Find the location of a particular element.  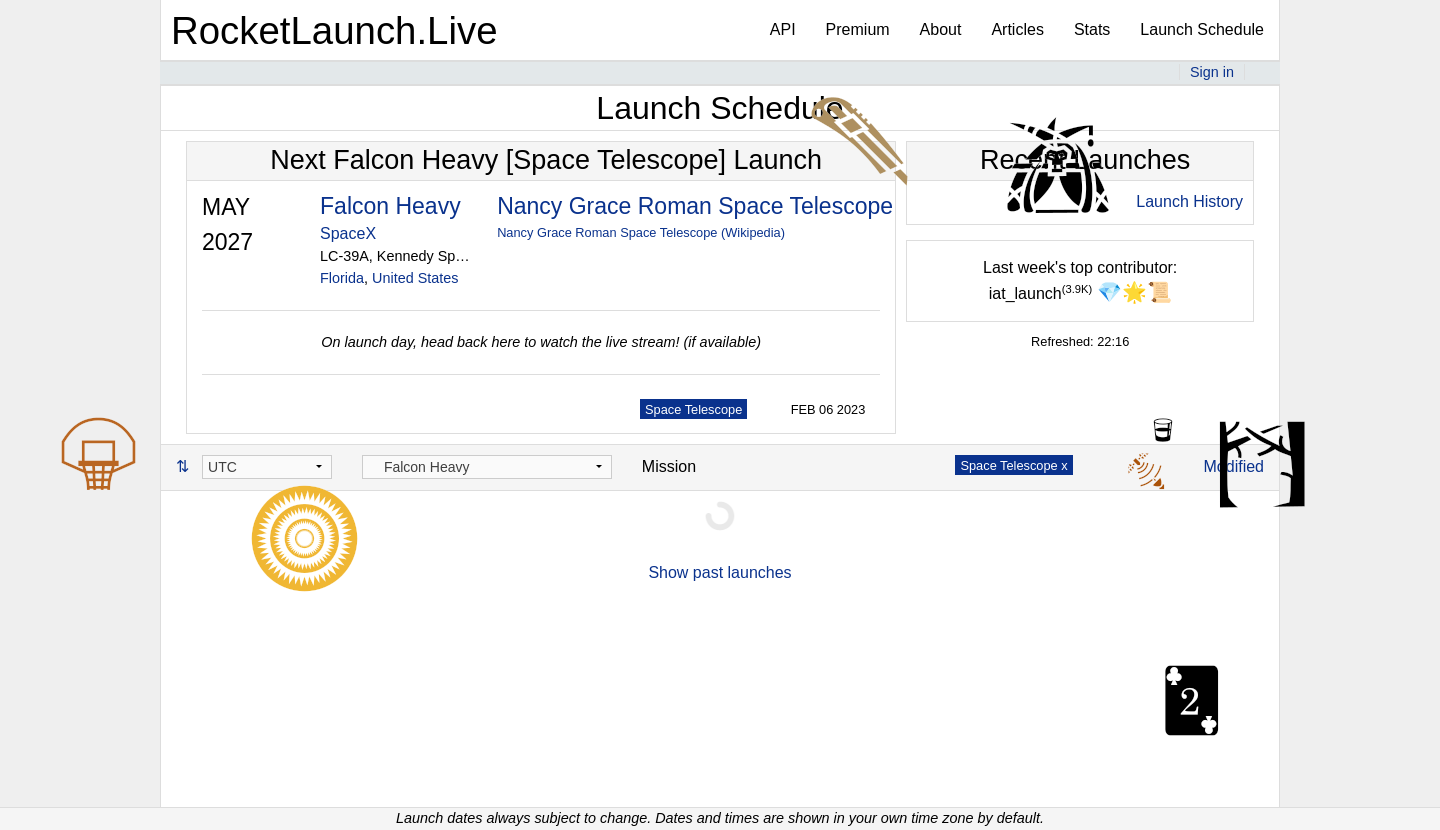

access cutting or trimming tools is located at coordinates (859, 141).